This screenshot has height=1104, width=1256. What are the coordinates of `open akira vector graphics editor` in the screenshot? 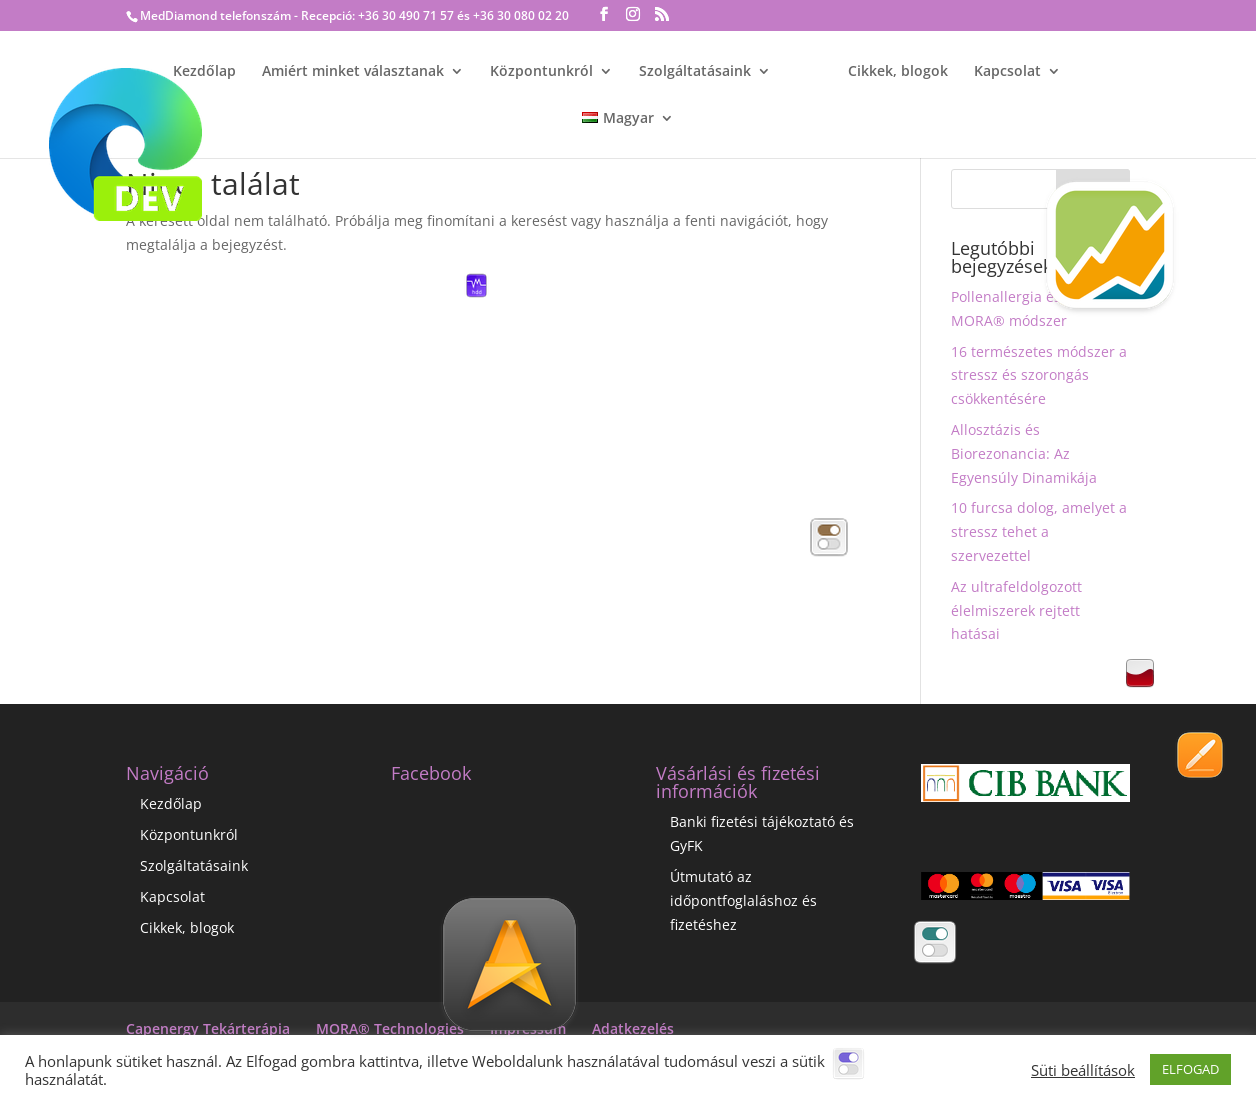 It's located at (509, 964).